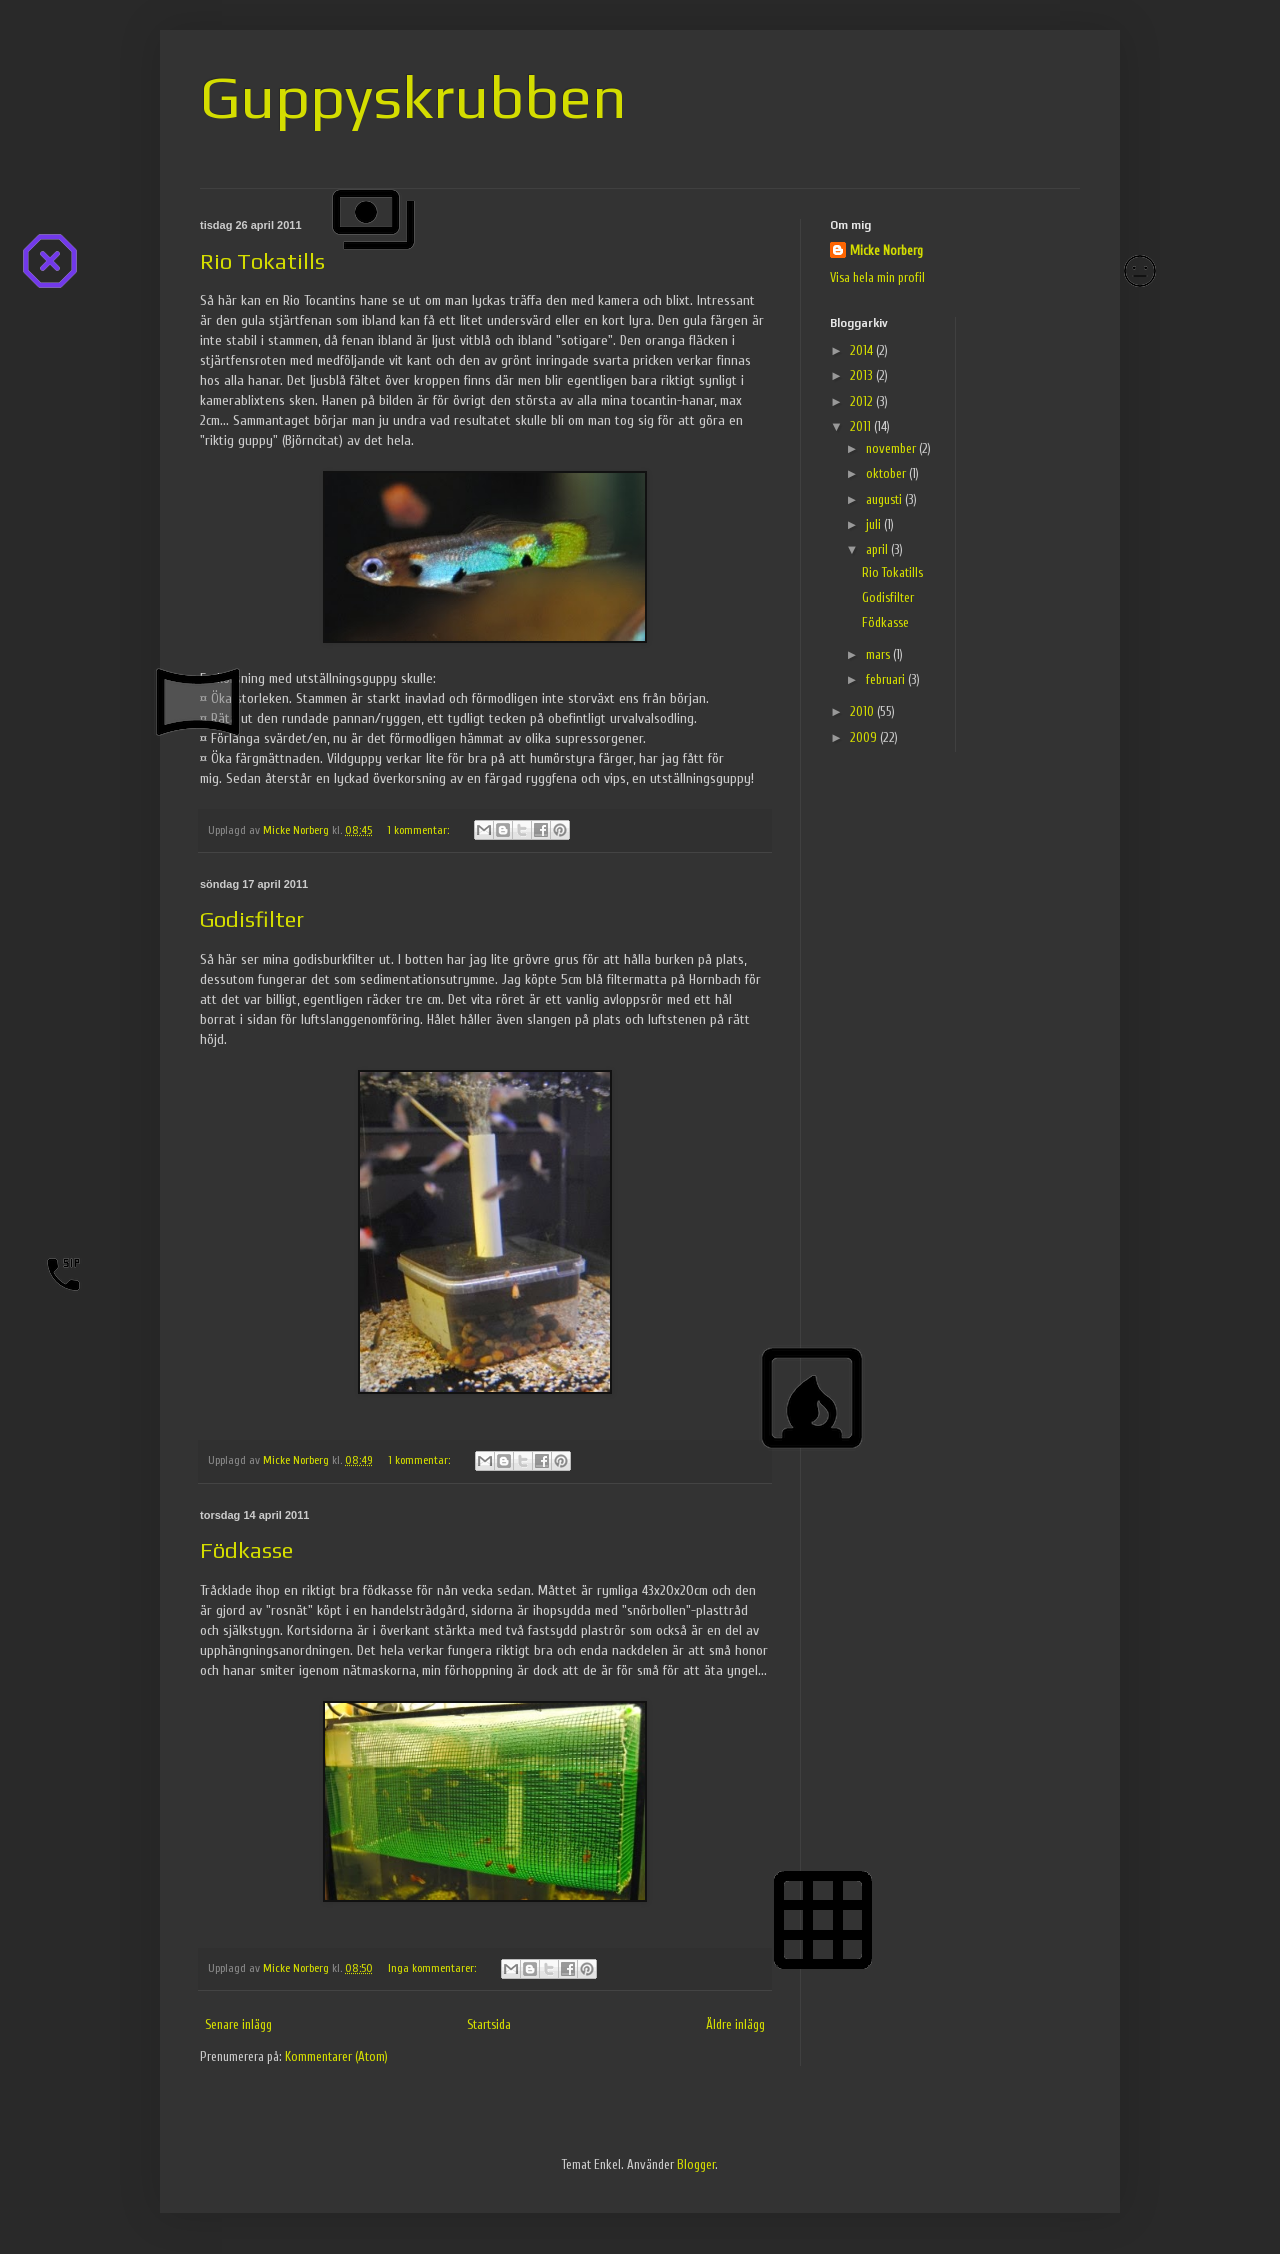 The height and width of the screenshot is (2254, 1280). What do you see at coordinates (198, 702) in the screenshot?
I see `switch to panorama photo mode` at bounding box center [198, 702].